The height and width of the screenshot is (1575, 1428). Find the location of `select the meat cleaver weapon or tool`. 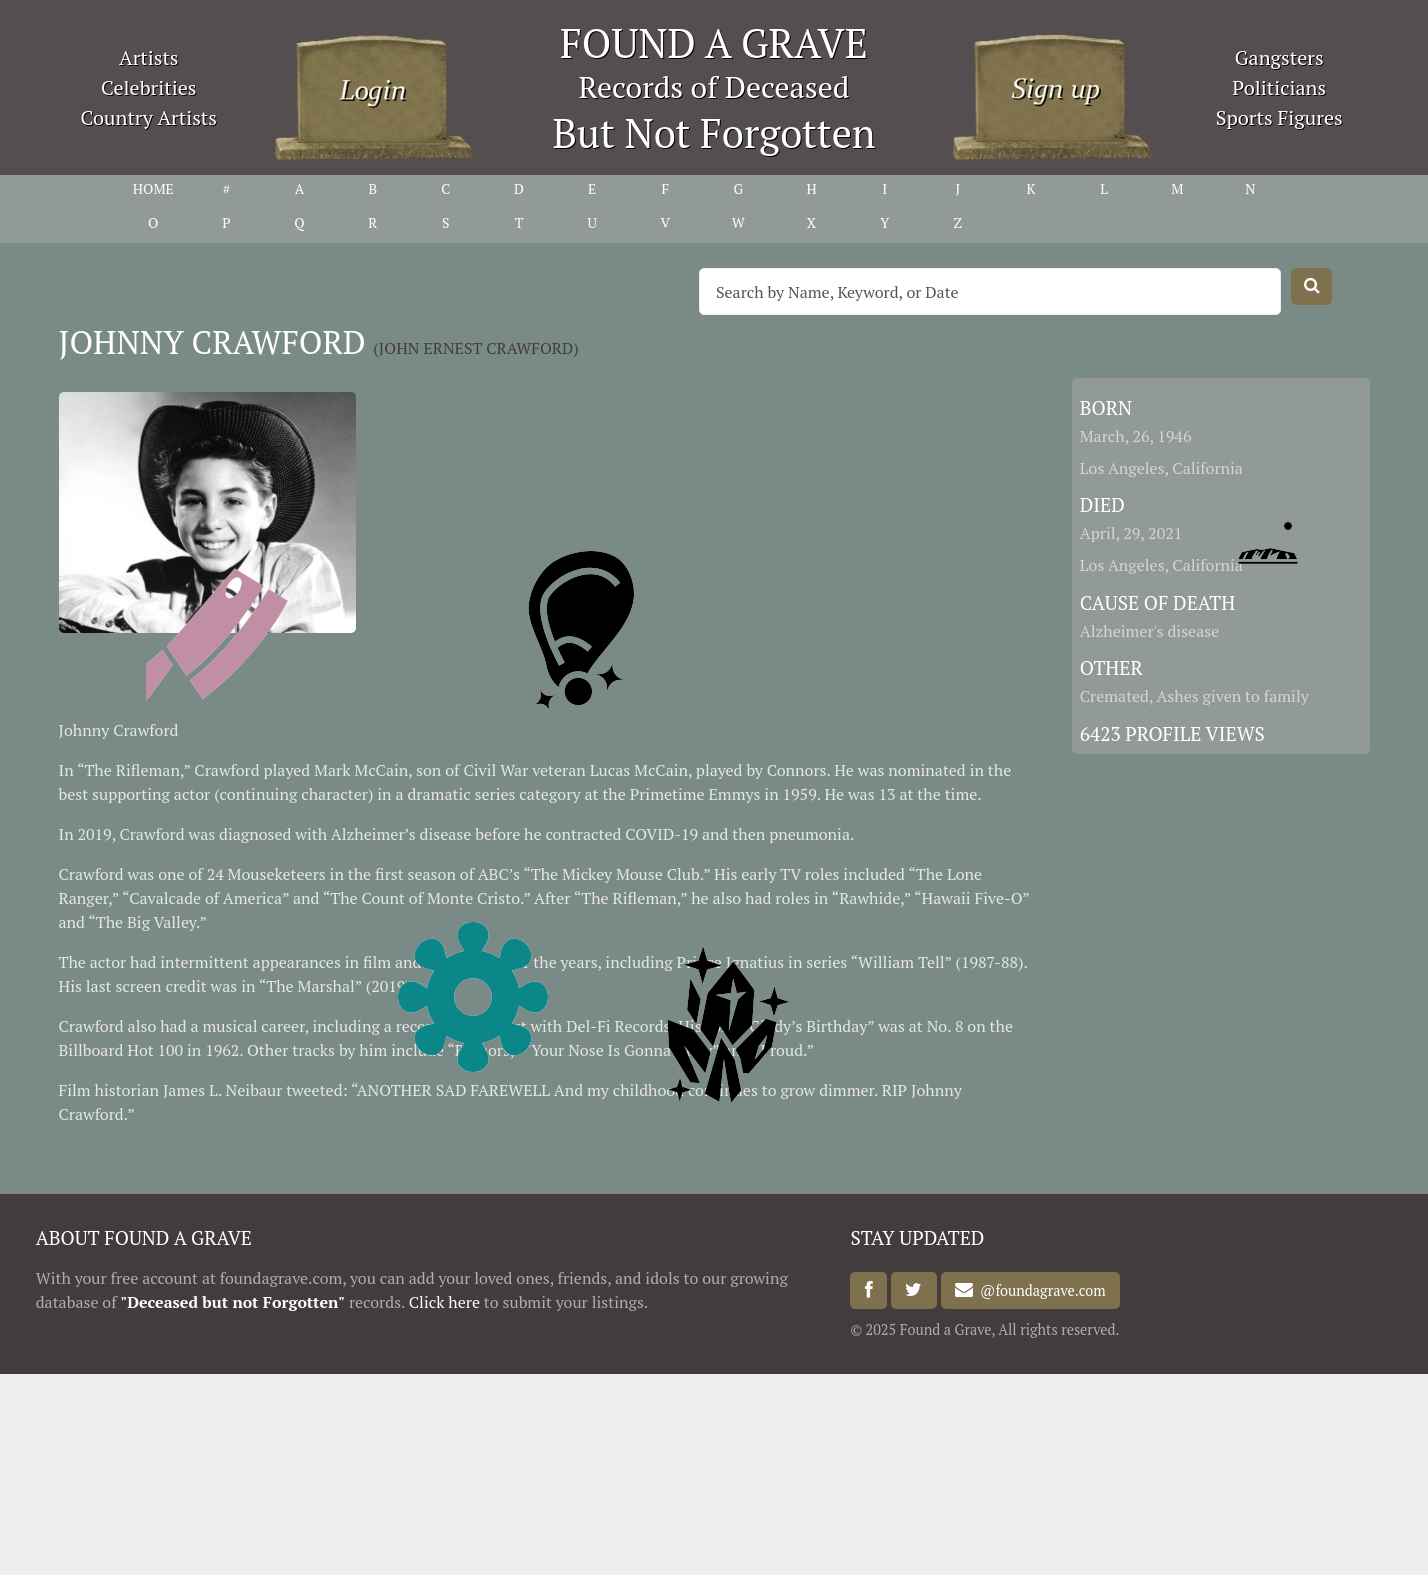

select the meat cleaver weapon or tool is located at coordinates (217, 638).